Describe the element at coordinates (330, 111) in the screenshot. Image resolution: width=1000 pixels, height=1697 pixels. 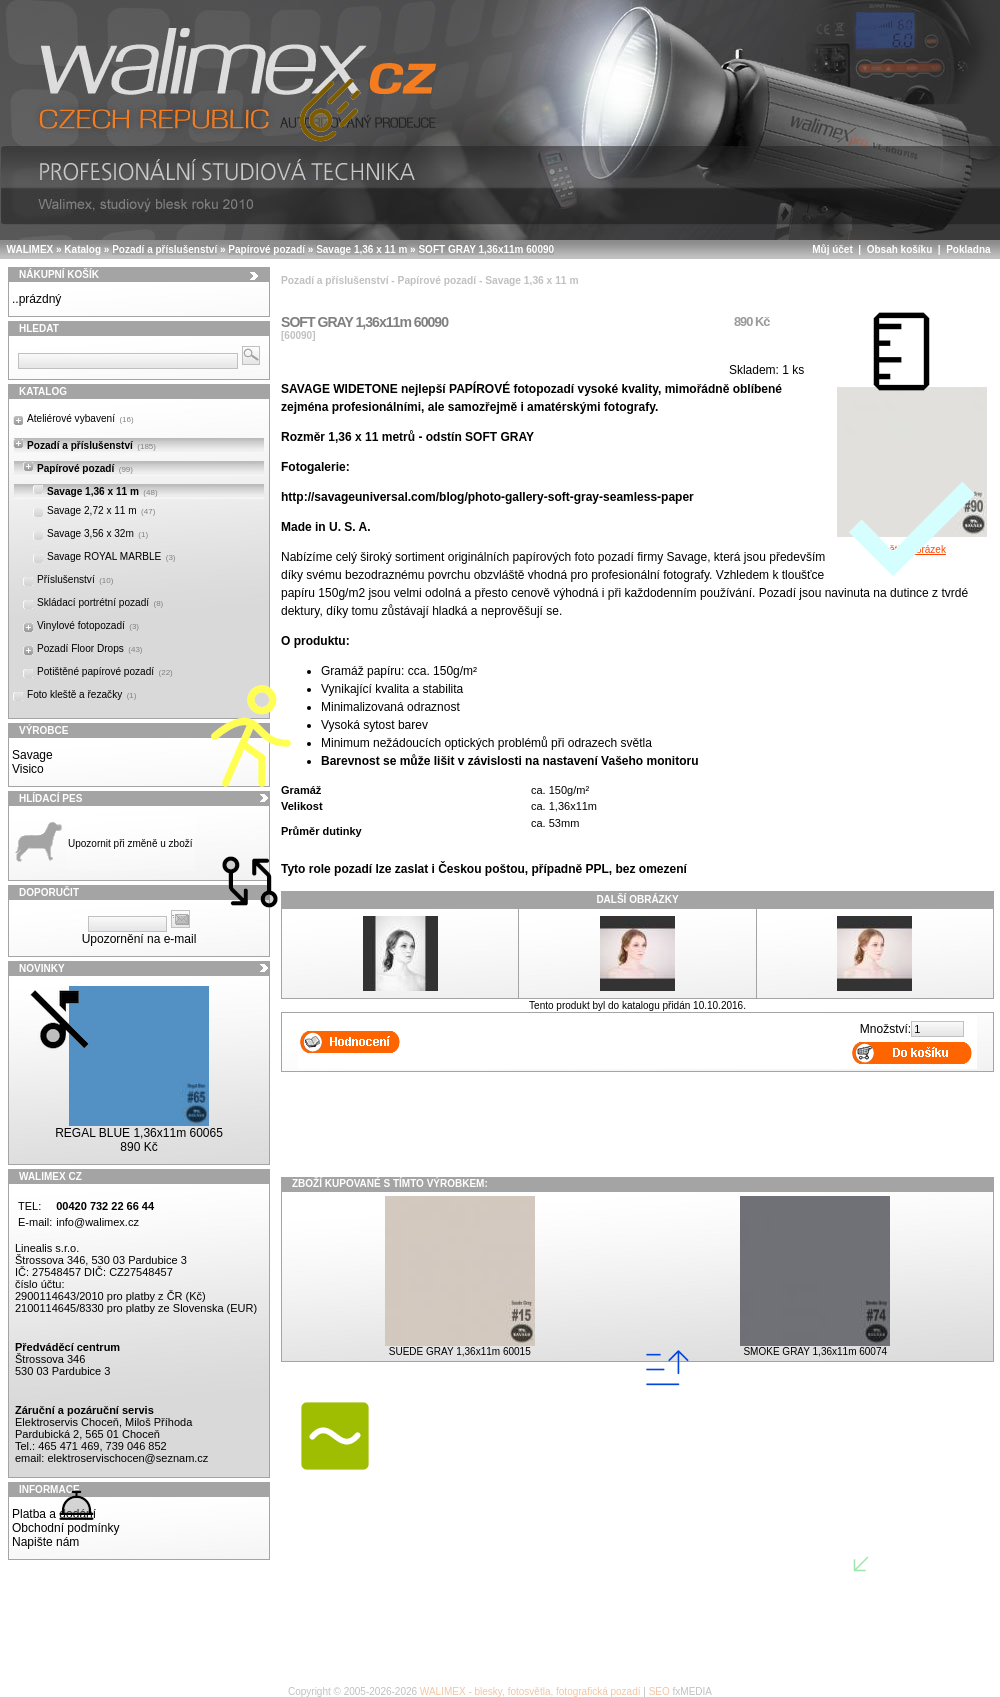
I see `indicates a meteor or space-related feature` at that location.